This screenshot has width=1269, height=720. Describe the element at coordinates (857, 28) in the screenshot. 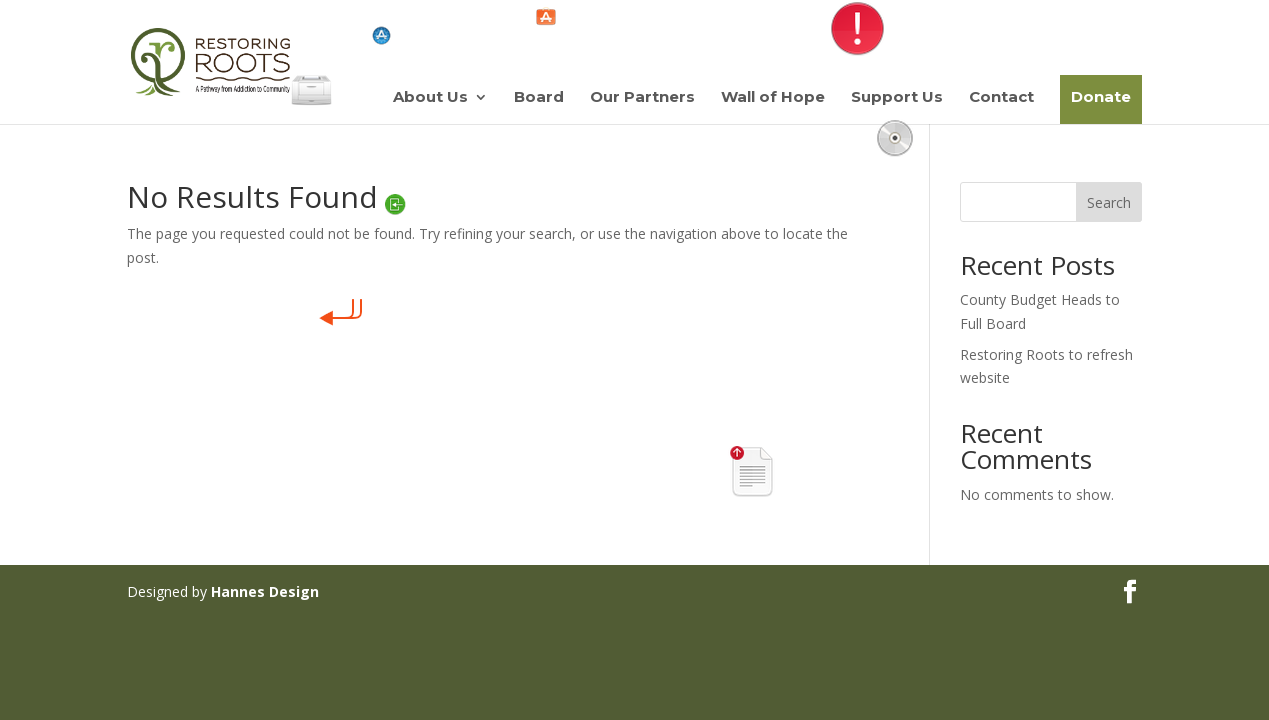

I see `report a system error or crash` at that location.